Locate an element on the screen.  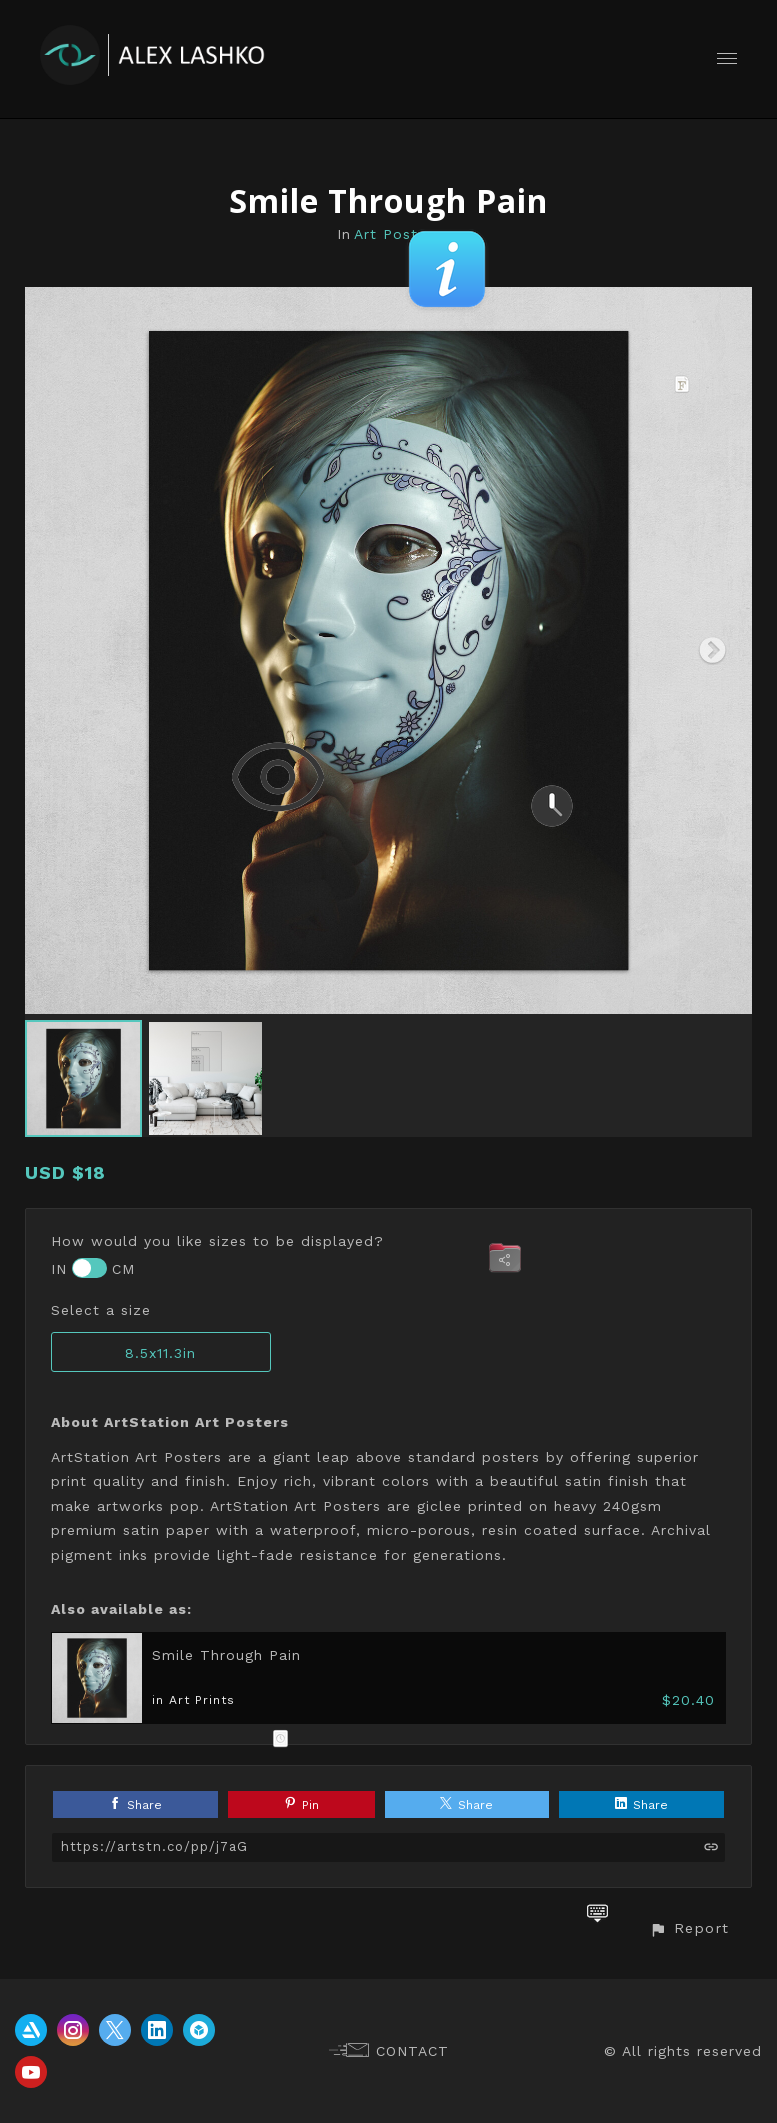
access display settings is located at coordinates (278, 777).